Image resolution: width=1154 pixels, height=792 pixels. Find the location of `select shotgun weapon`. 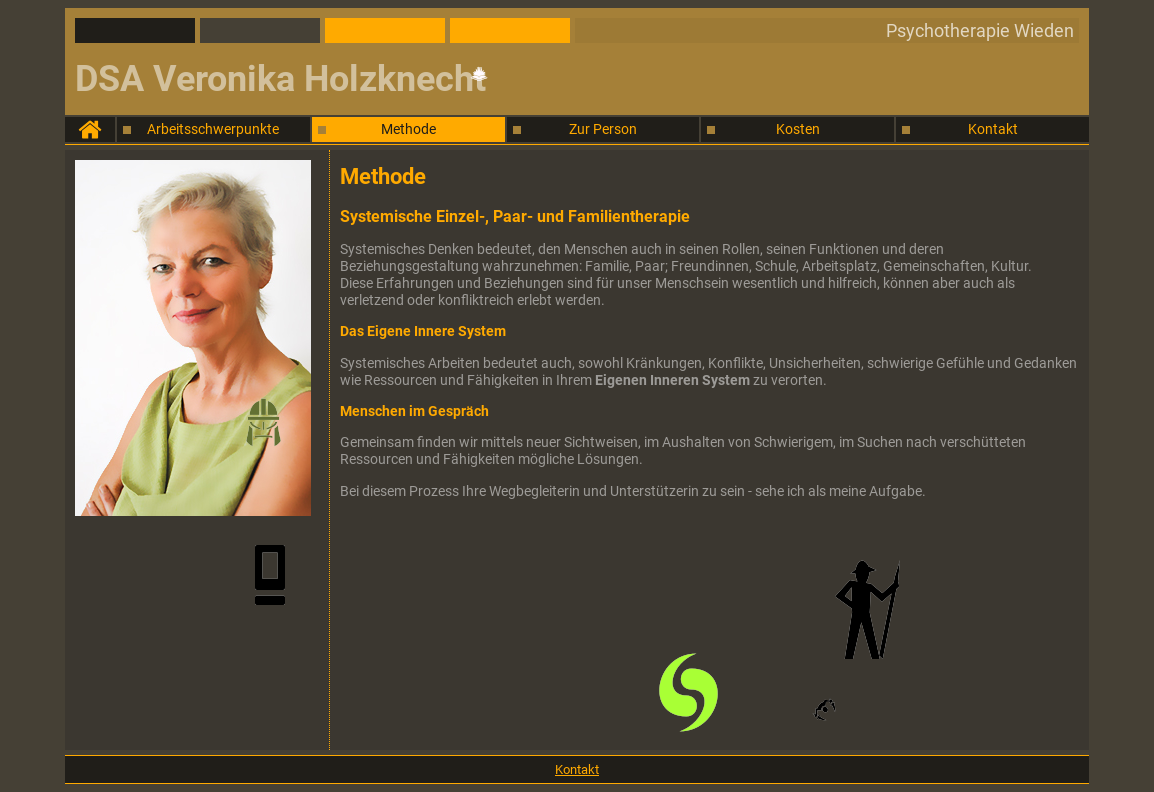

select shotgun weapon is located at coordinates (270, 575).